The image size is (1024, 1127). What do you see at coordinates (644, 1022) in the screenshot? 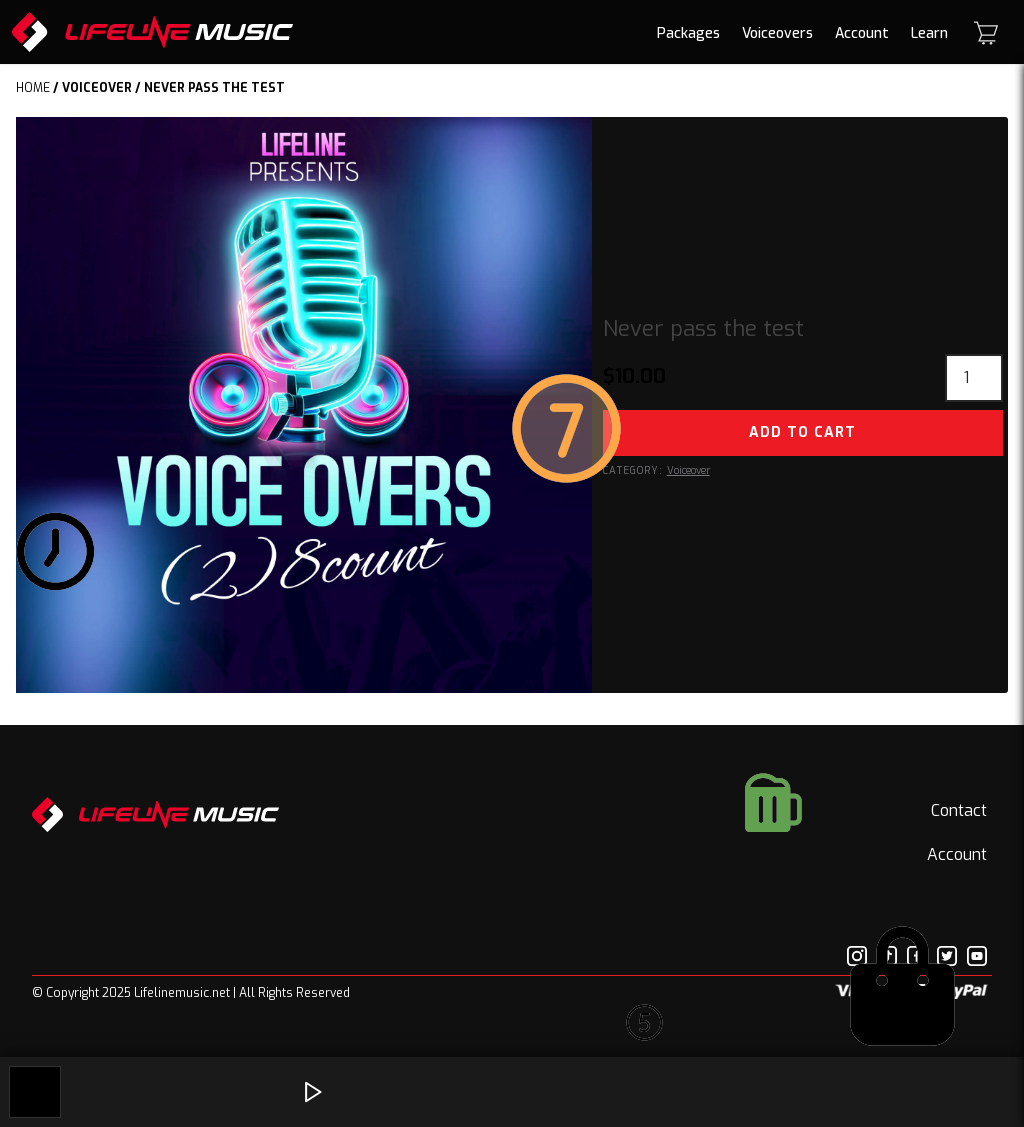
I see `indicates step 5 in a multi-step process` at bounding box center [644, 1022].